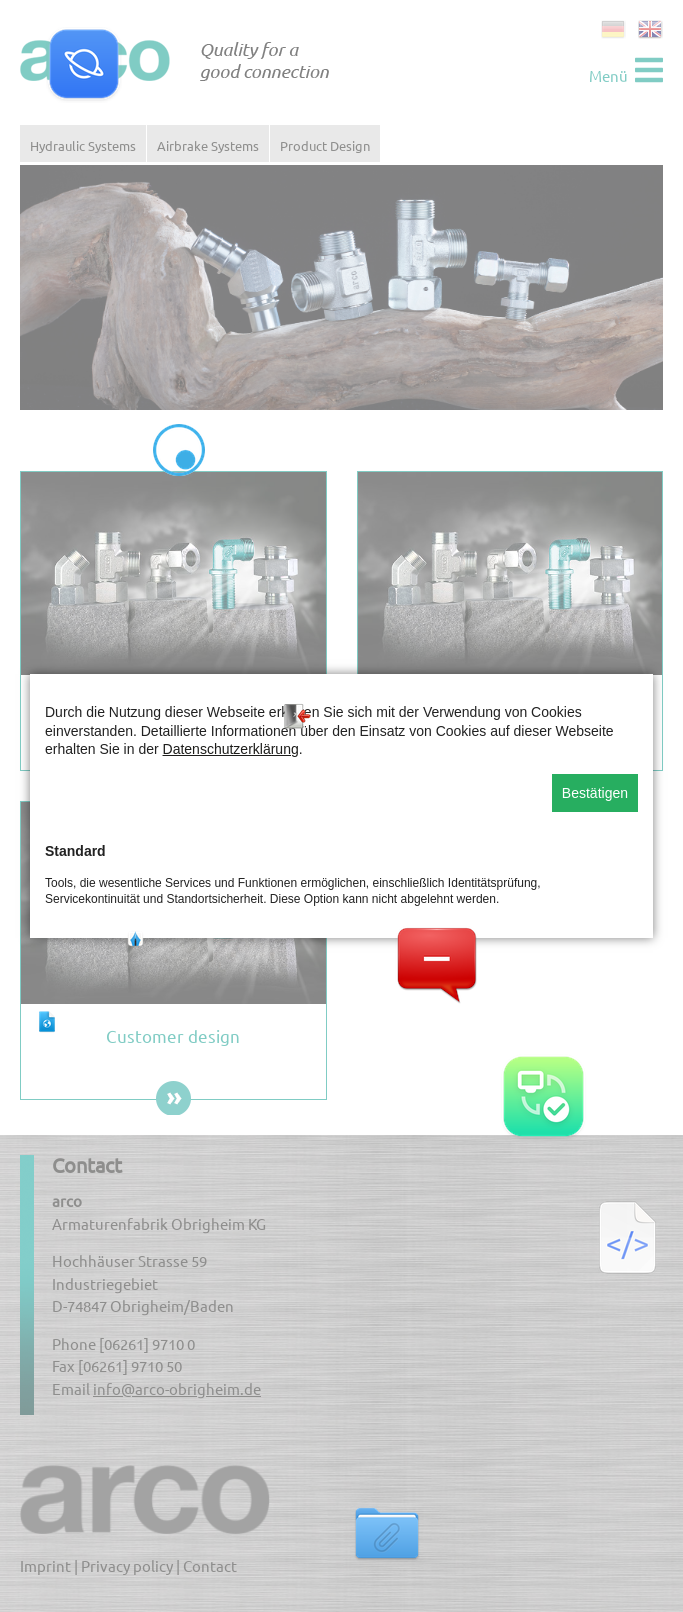 The image size is (683, 1612). I want to click on open input leap app for sharing keyboard and mouse between computers, so click(543, 1096).